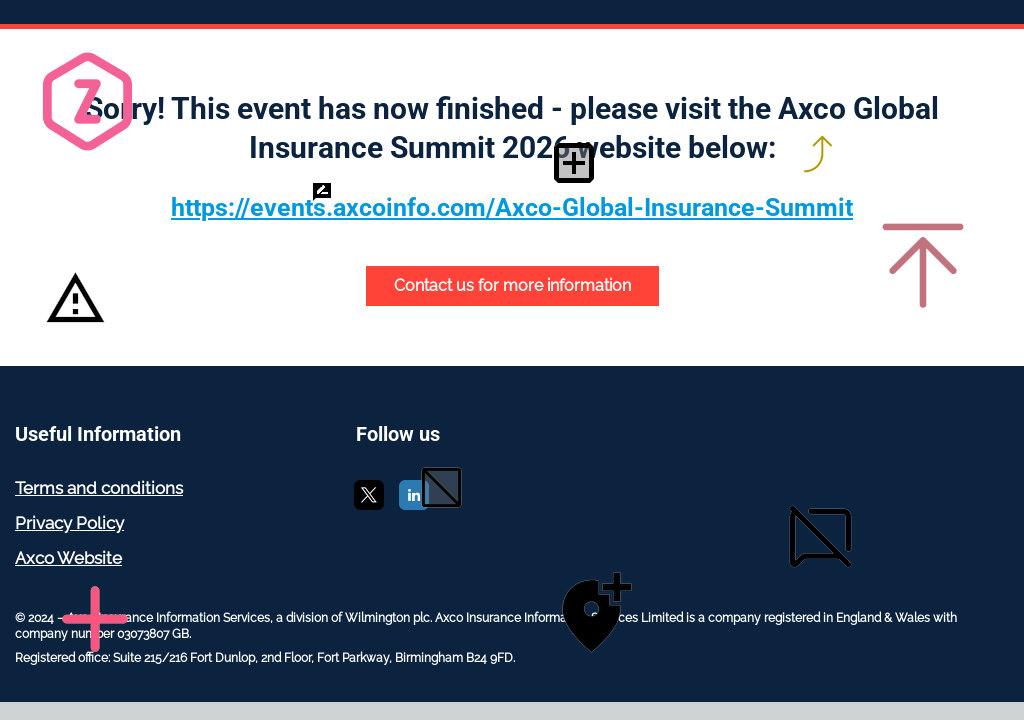 The height and width of the screenshot is (720, 1024). I want to click on indicates missing or unavailable image content, so click(441, 487).